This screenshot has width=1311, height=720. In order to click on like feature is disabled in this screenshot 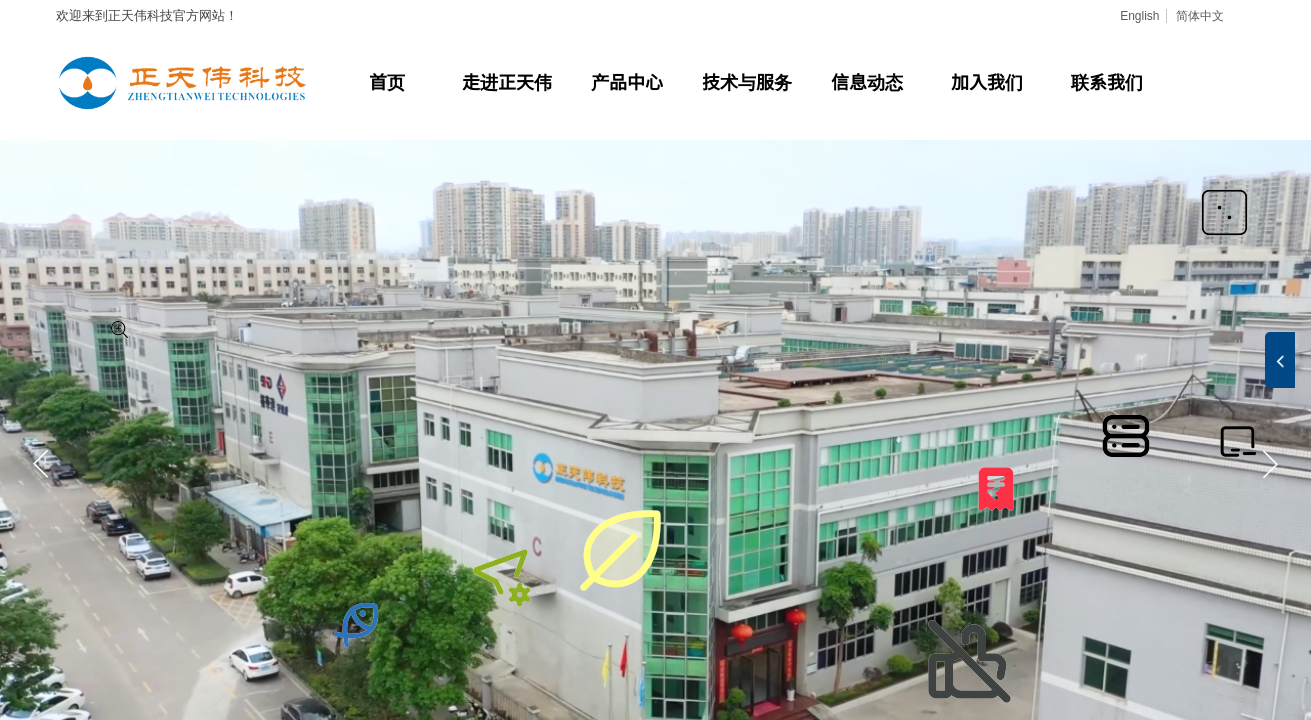, I will do `click(969, 661)`.